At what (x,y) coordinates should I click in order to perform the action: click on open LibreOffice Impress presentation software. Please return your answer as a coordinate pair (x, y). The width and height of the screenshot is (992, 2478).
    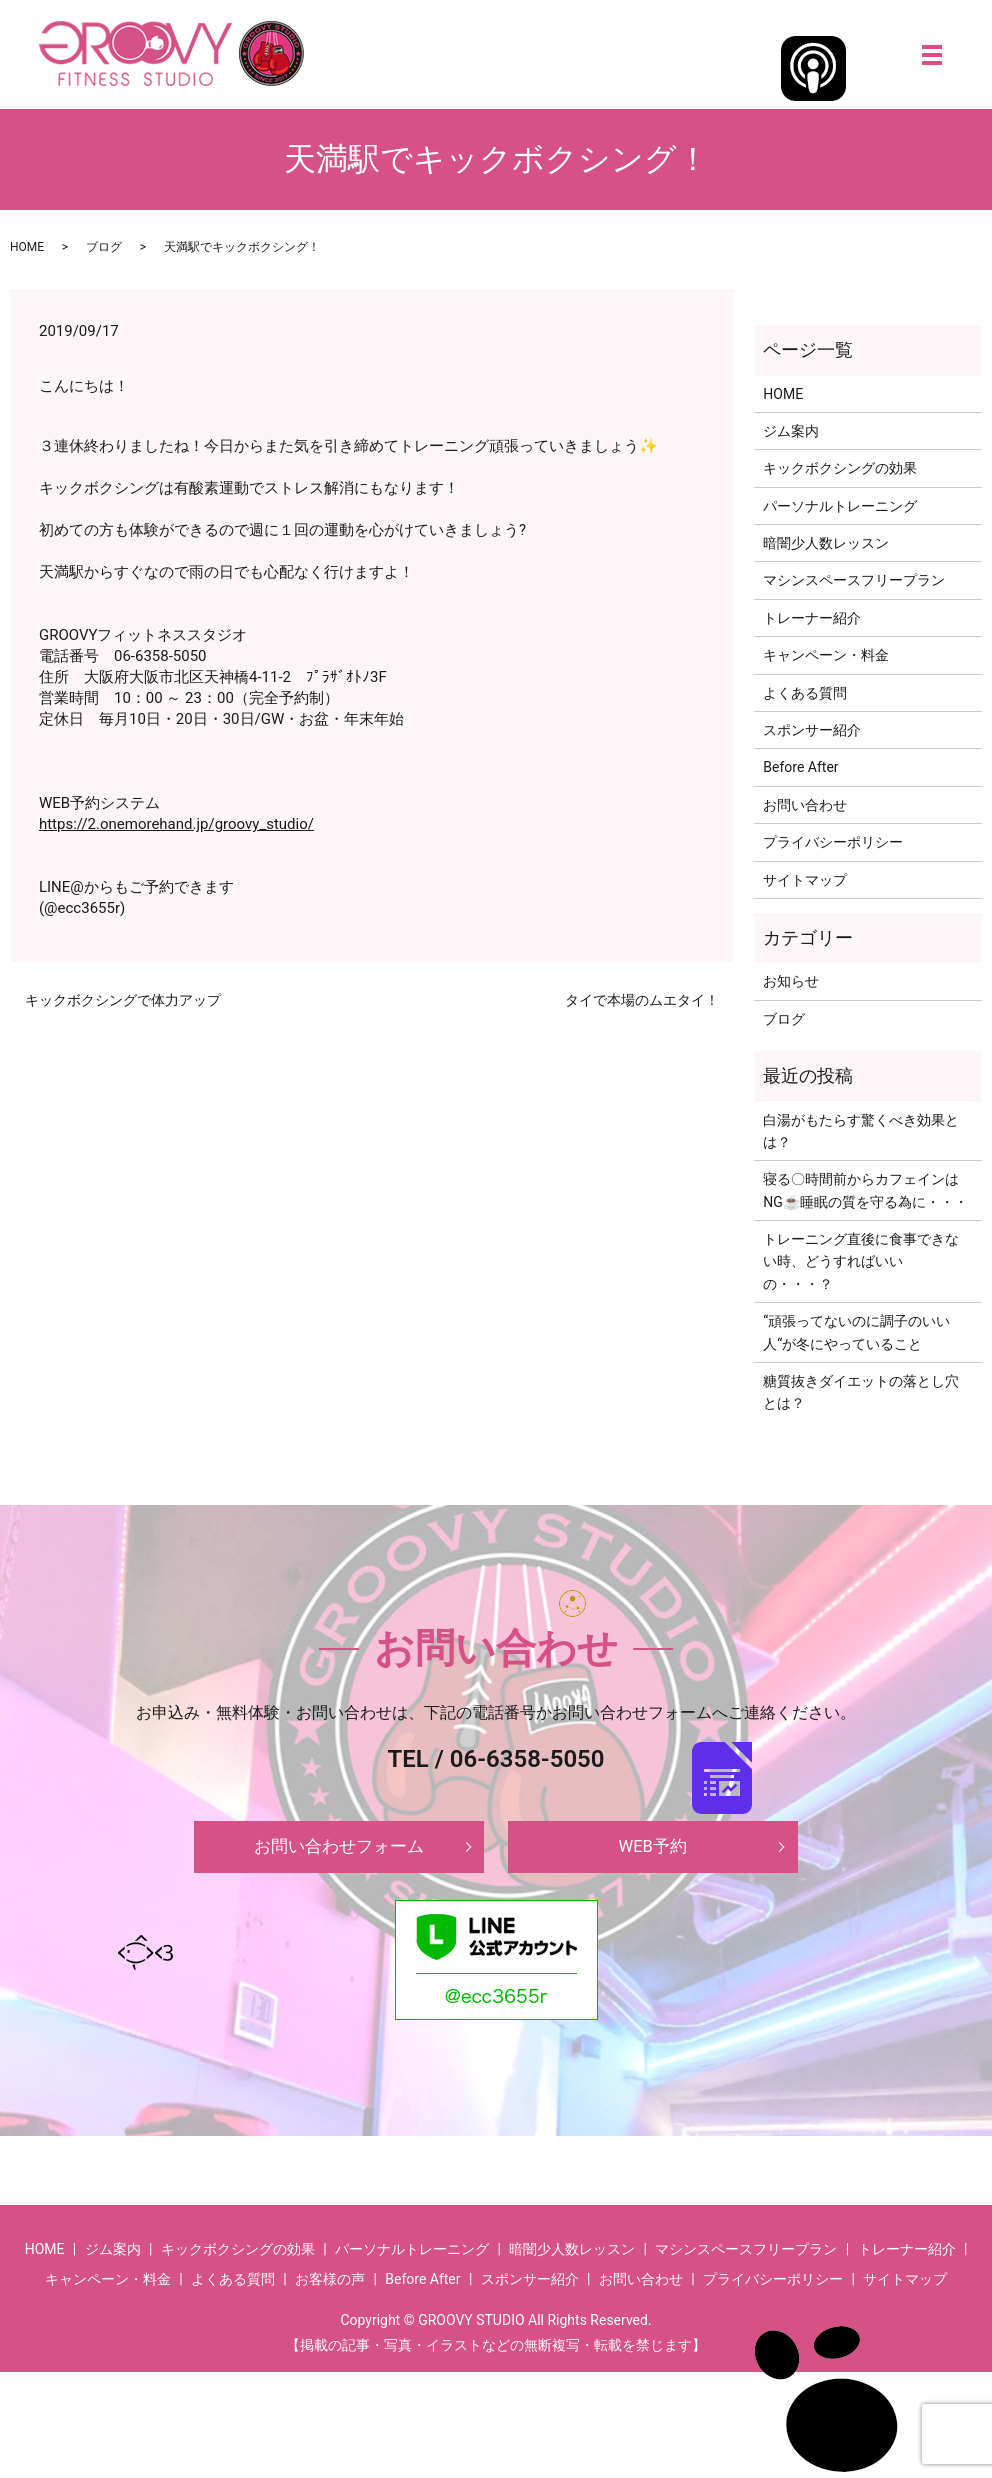
    Looking at the image, I should click on (722, 1778).